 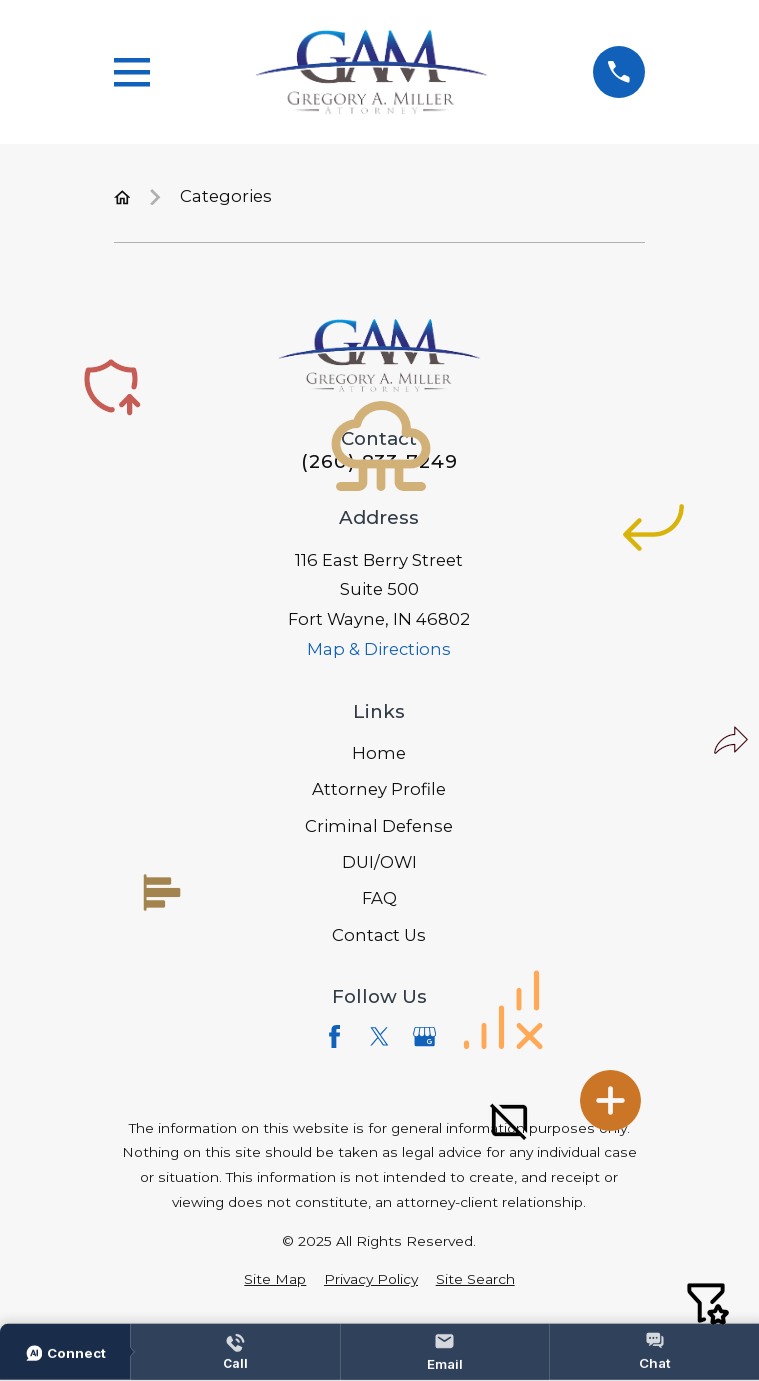 I want to click on view horizontal bar chart data, so click(x=160, y=892).